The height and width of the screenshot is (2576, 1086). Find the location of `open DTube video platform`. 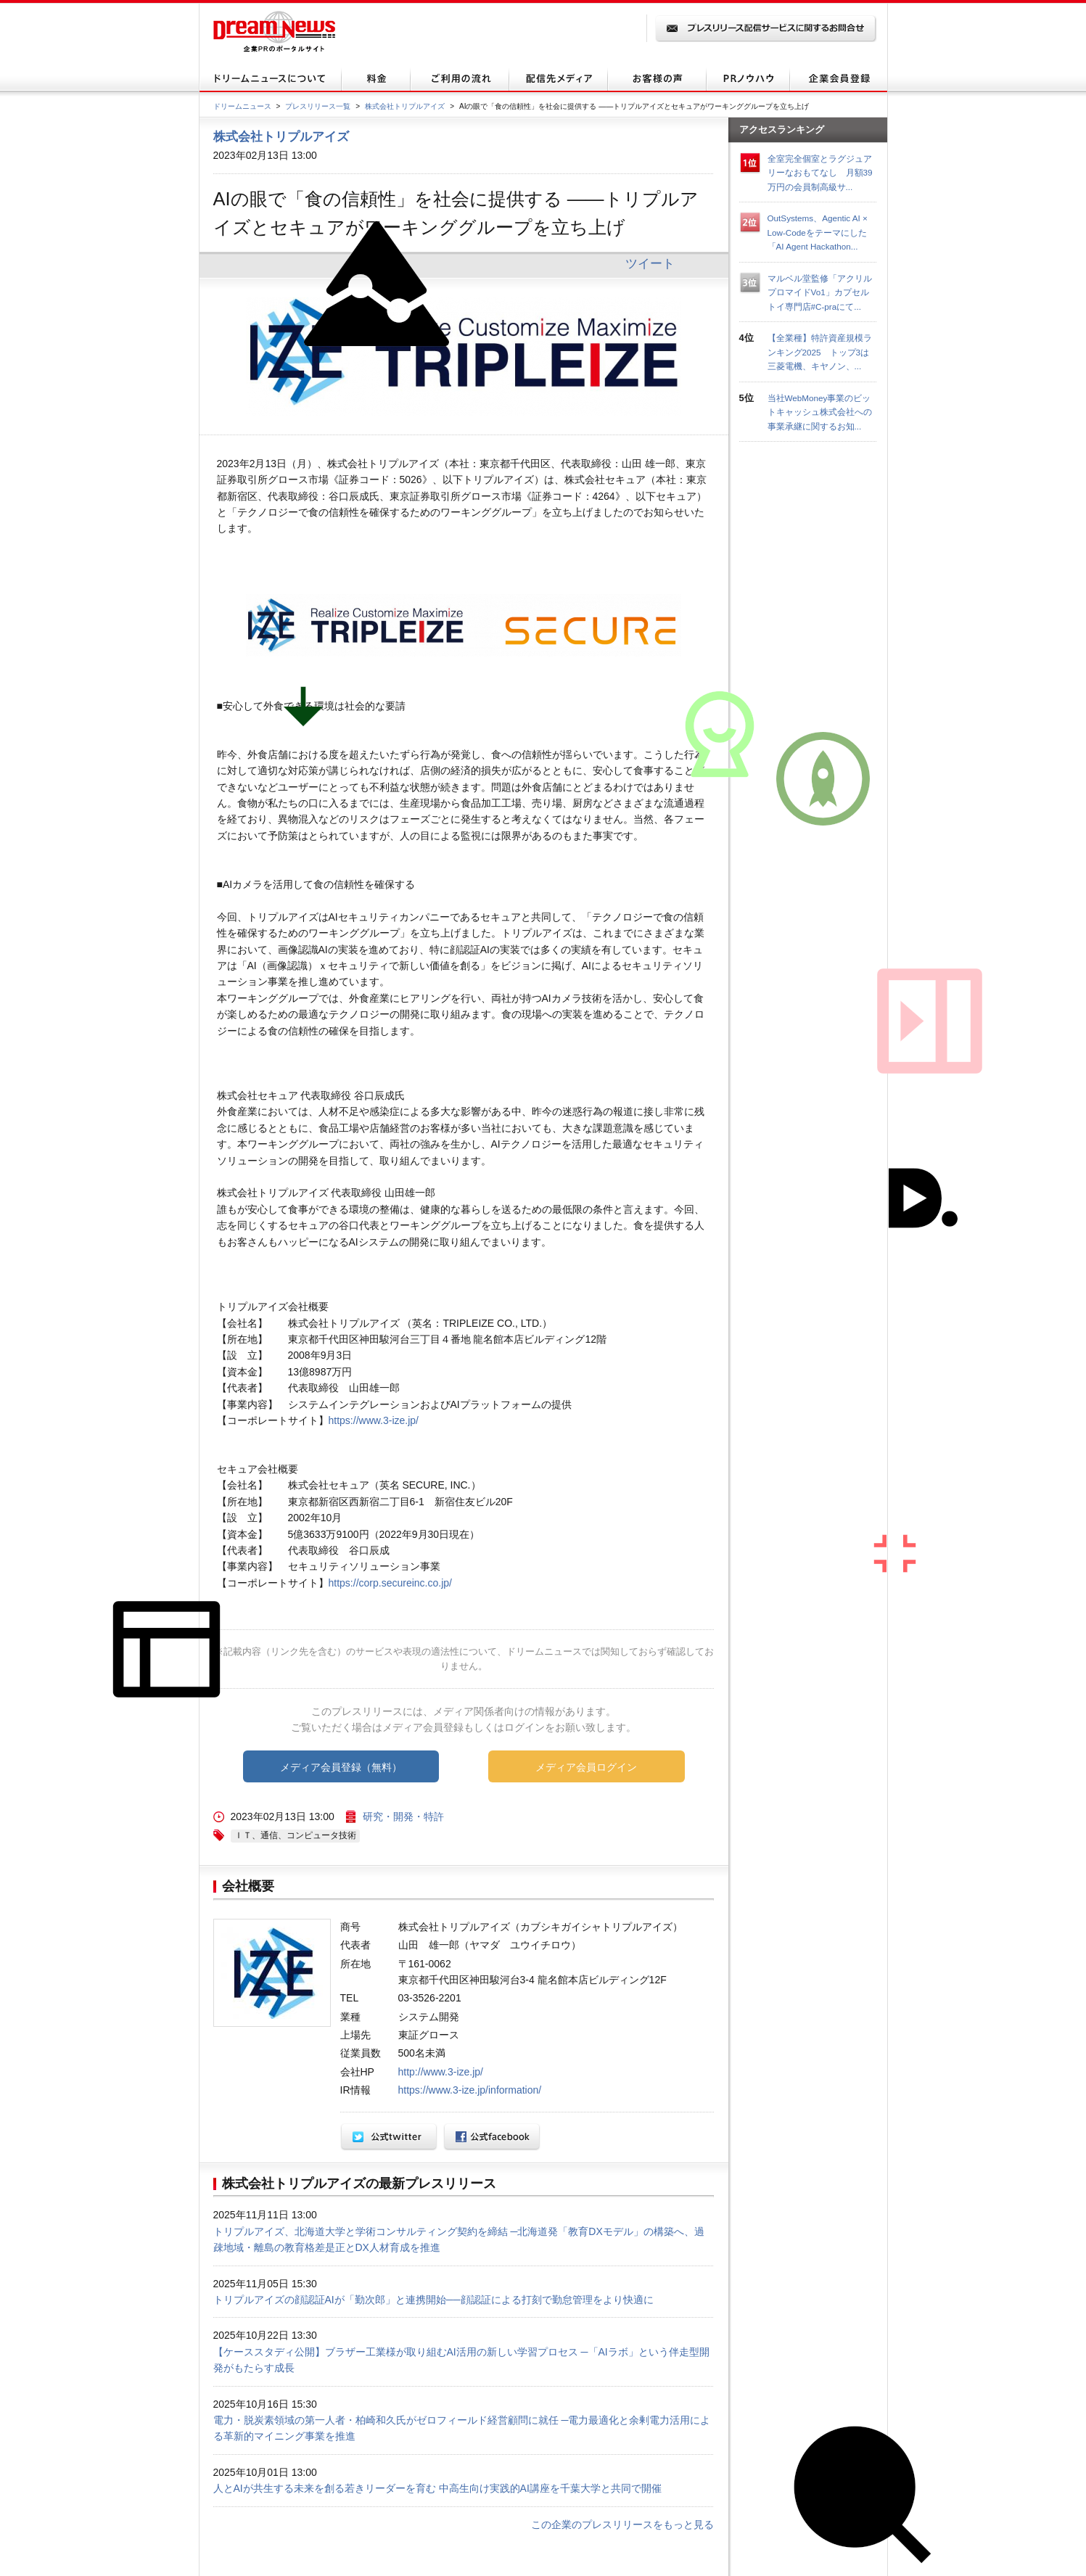

open DTube video platform is located at coordinates (923, 1198).